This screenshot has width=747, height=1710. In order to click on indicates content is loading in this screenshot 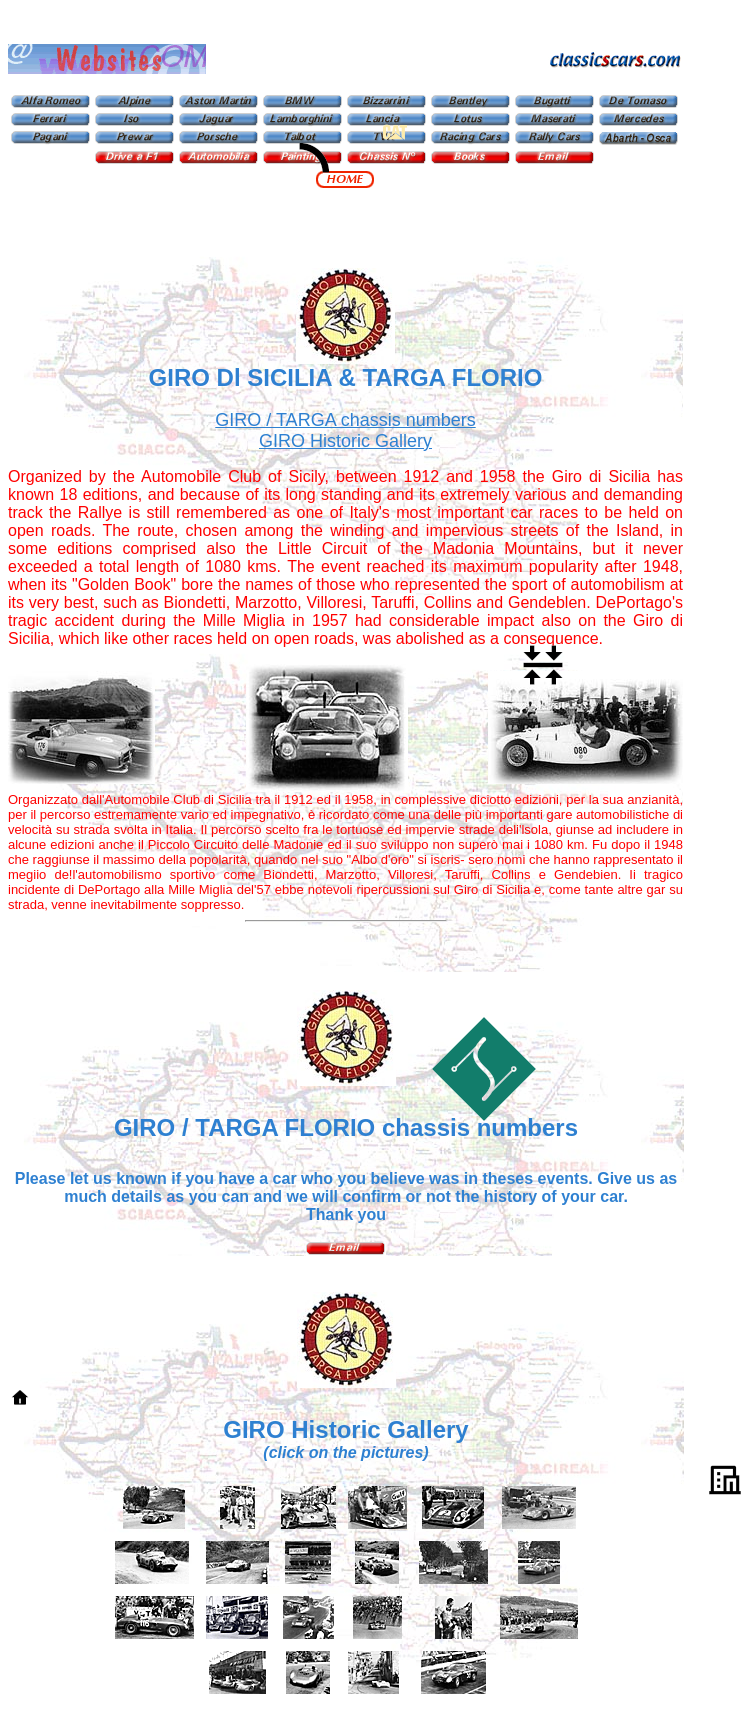, I will do `click(299, 172)`.